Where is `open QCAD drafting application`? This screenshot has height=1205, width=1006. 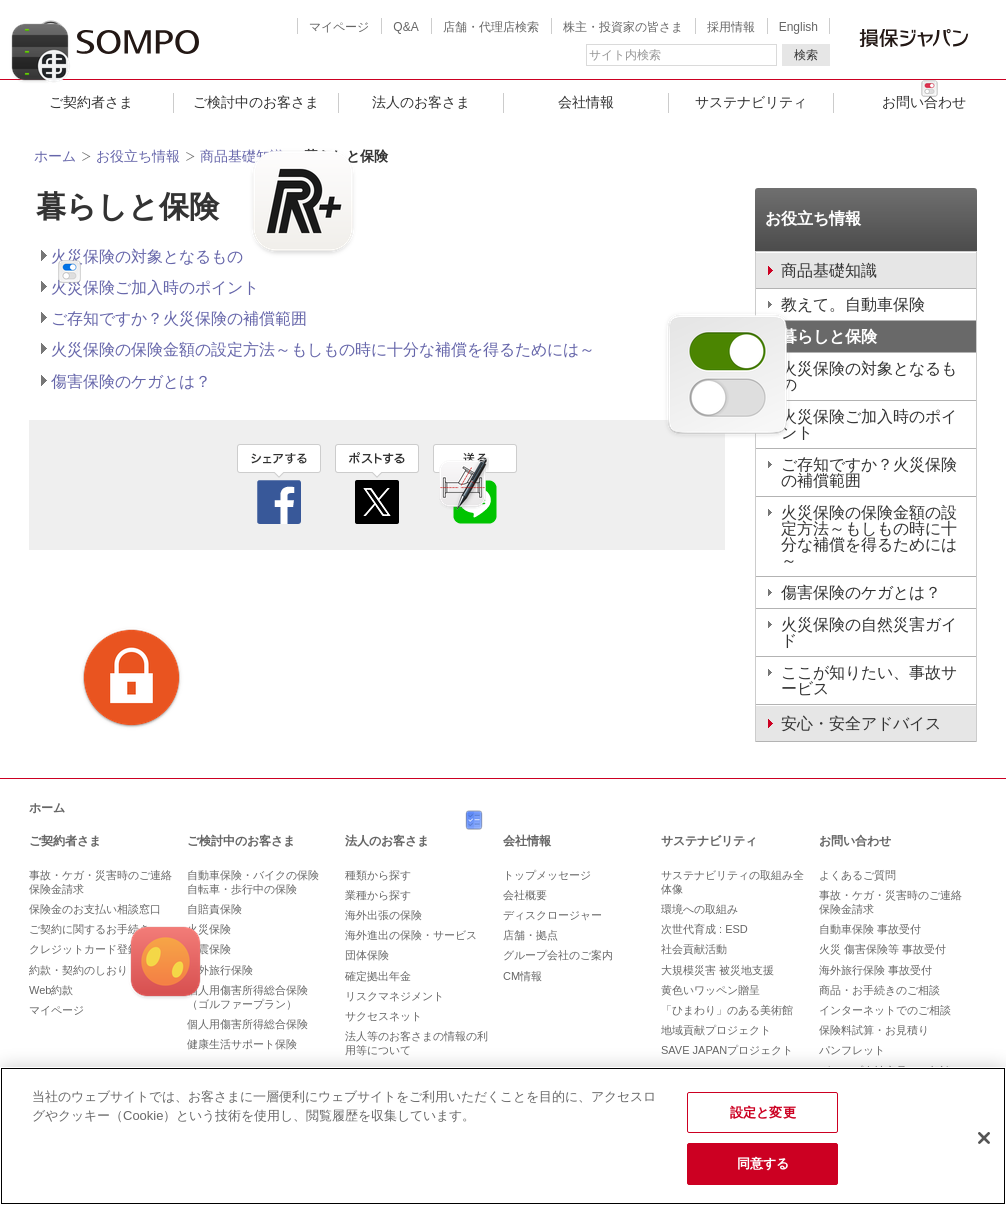 open QCAD drafting application is located at coordinates (462, 483).